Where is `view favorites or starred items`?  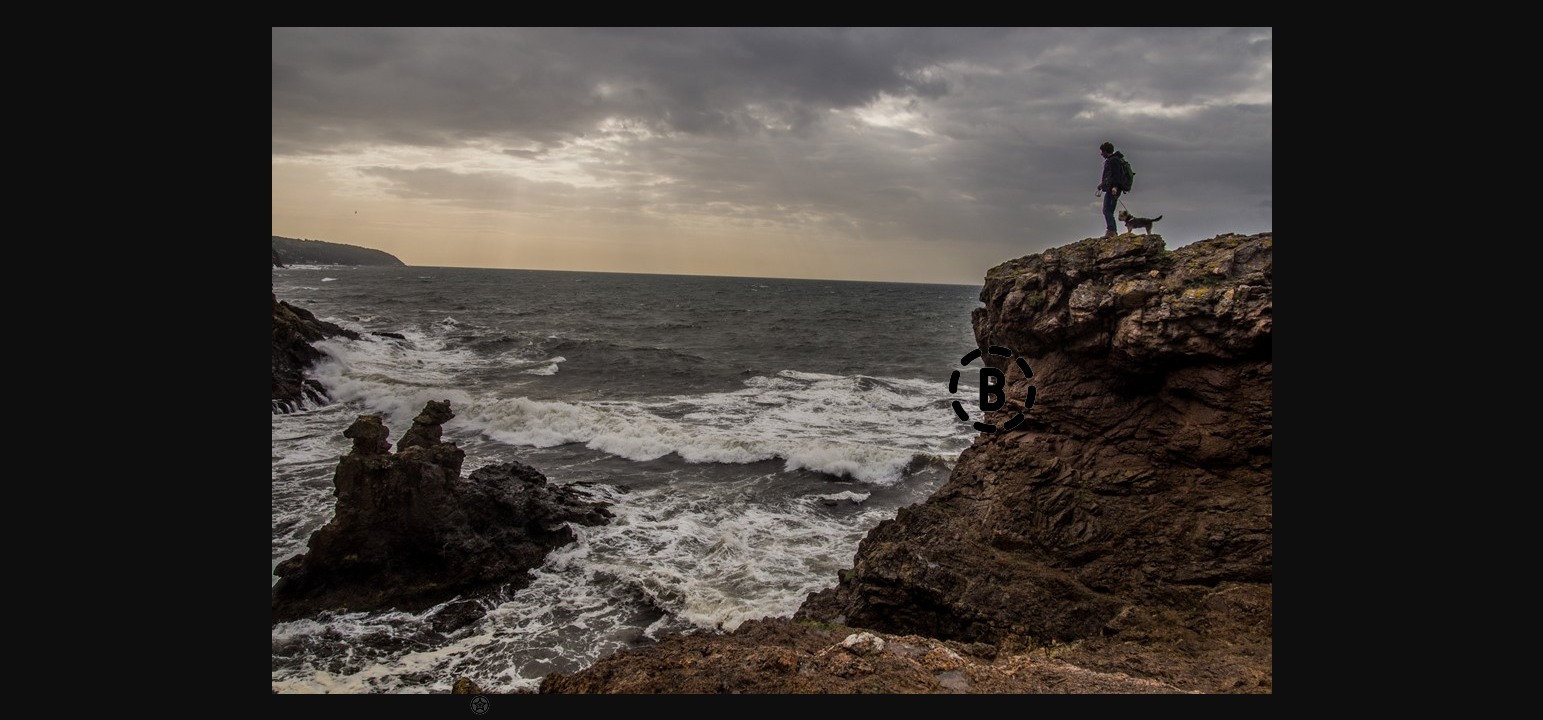 view favorites or starred items is located at coordinates (480, 705).